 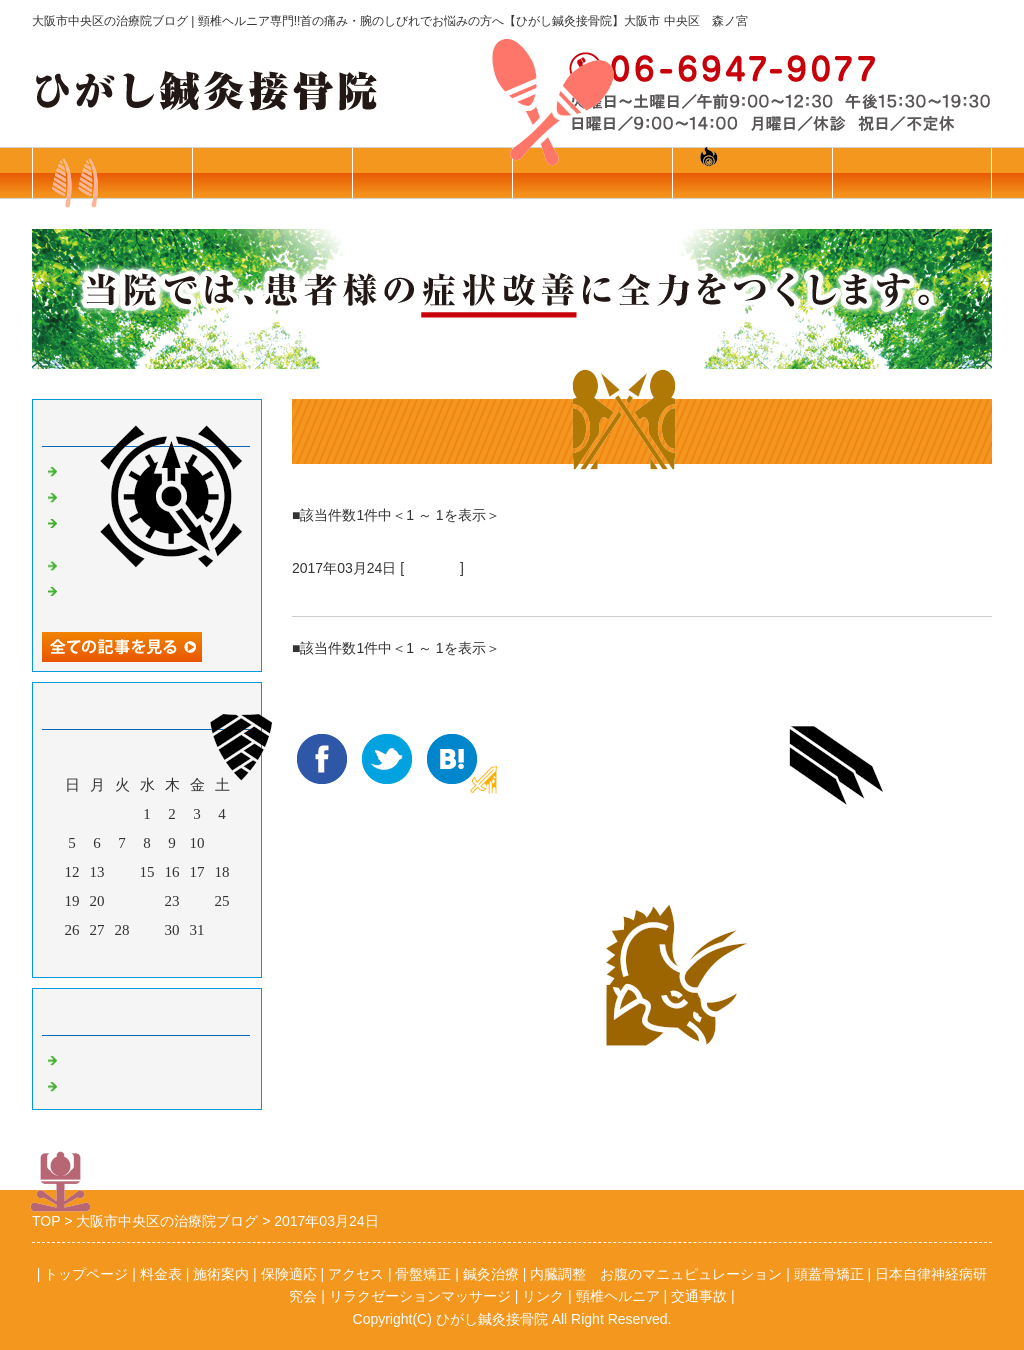 I want to click on access dinosaur-themed game or content, so click(x=677, y=974).